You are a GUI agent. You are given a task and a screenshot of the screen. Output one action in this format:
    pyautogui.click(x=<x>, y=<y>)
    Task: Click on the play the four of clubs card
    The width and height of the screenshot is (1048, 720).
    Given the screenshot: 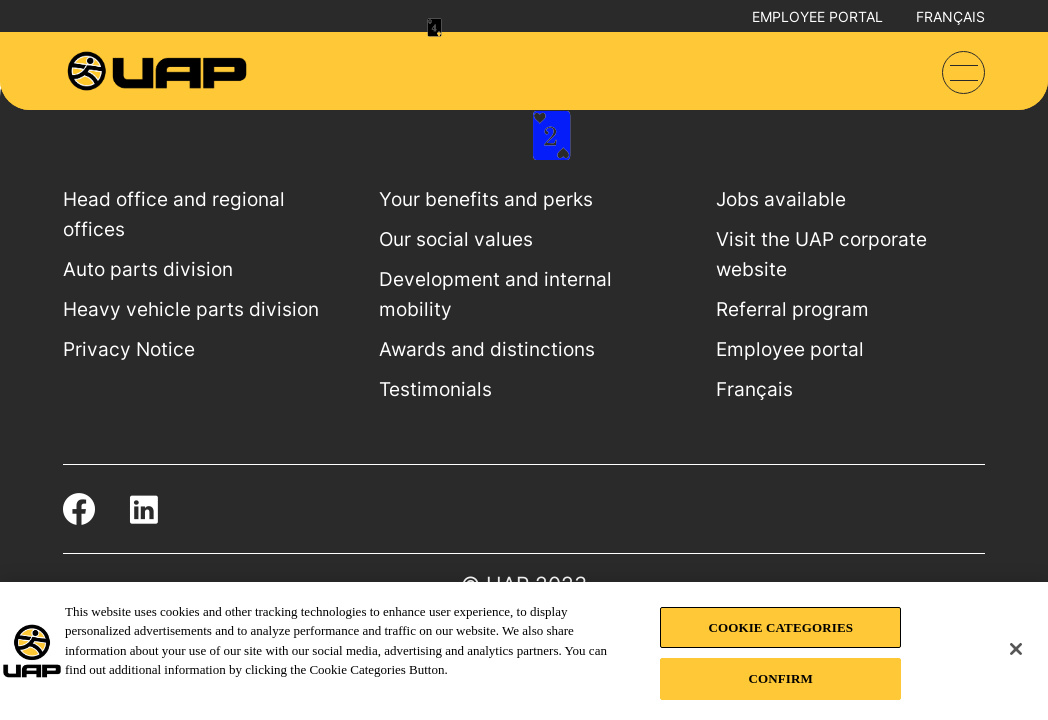 What is the action you would take?
    pyautogui.click(x=434, y=27)
    